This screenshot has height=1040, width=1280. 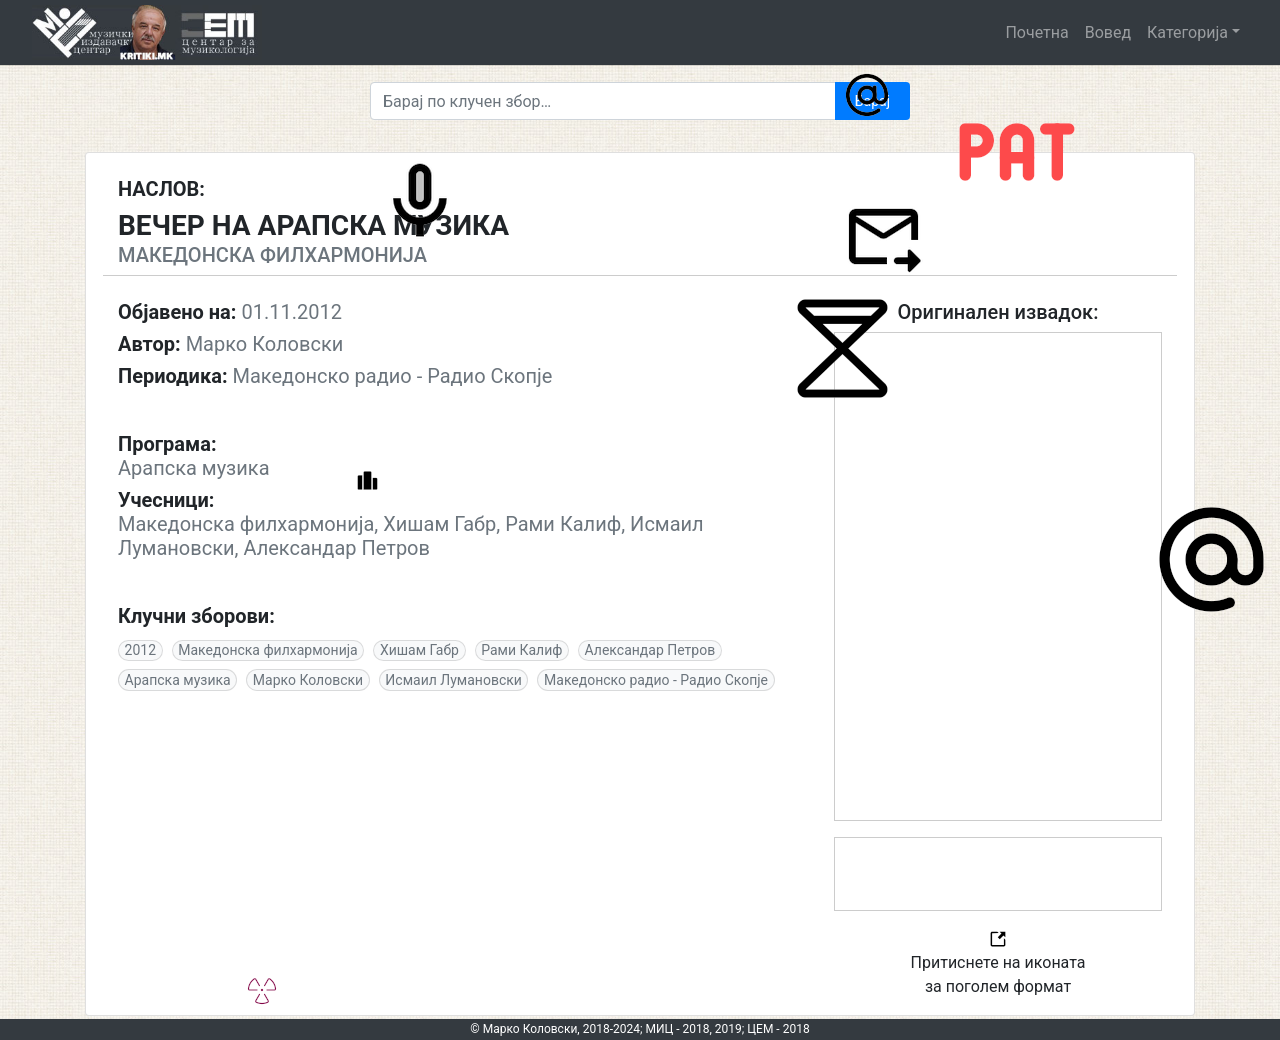 What do you see at coordinates (883, 236) in the screenshot?
I see `forward an email to another recipient` at bounding box center [883, 236].